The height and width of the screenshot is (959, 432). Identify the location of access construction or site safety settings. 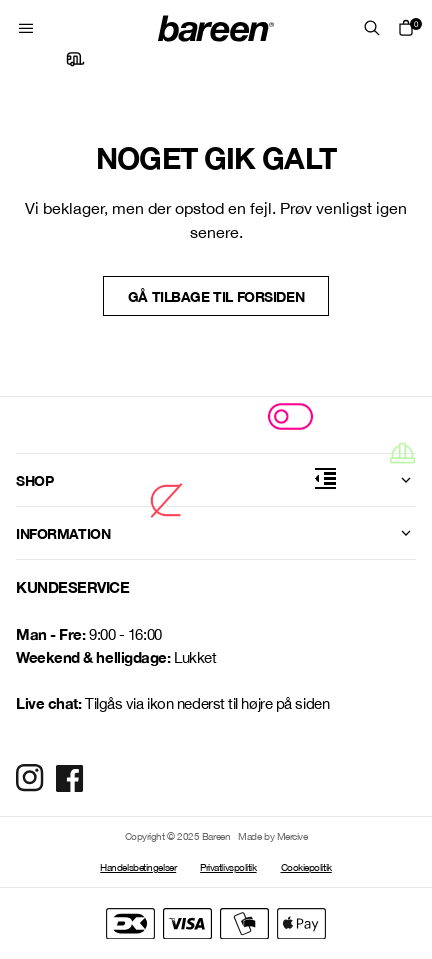
(402, 454).